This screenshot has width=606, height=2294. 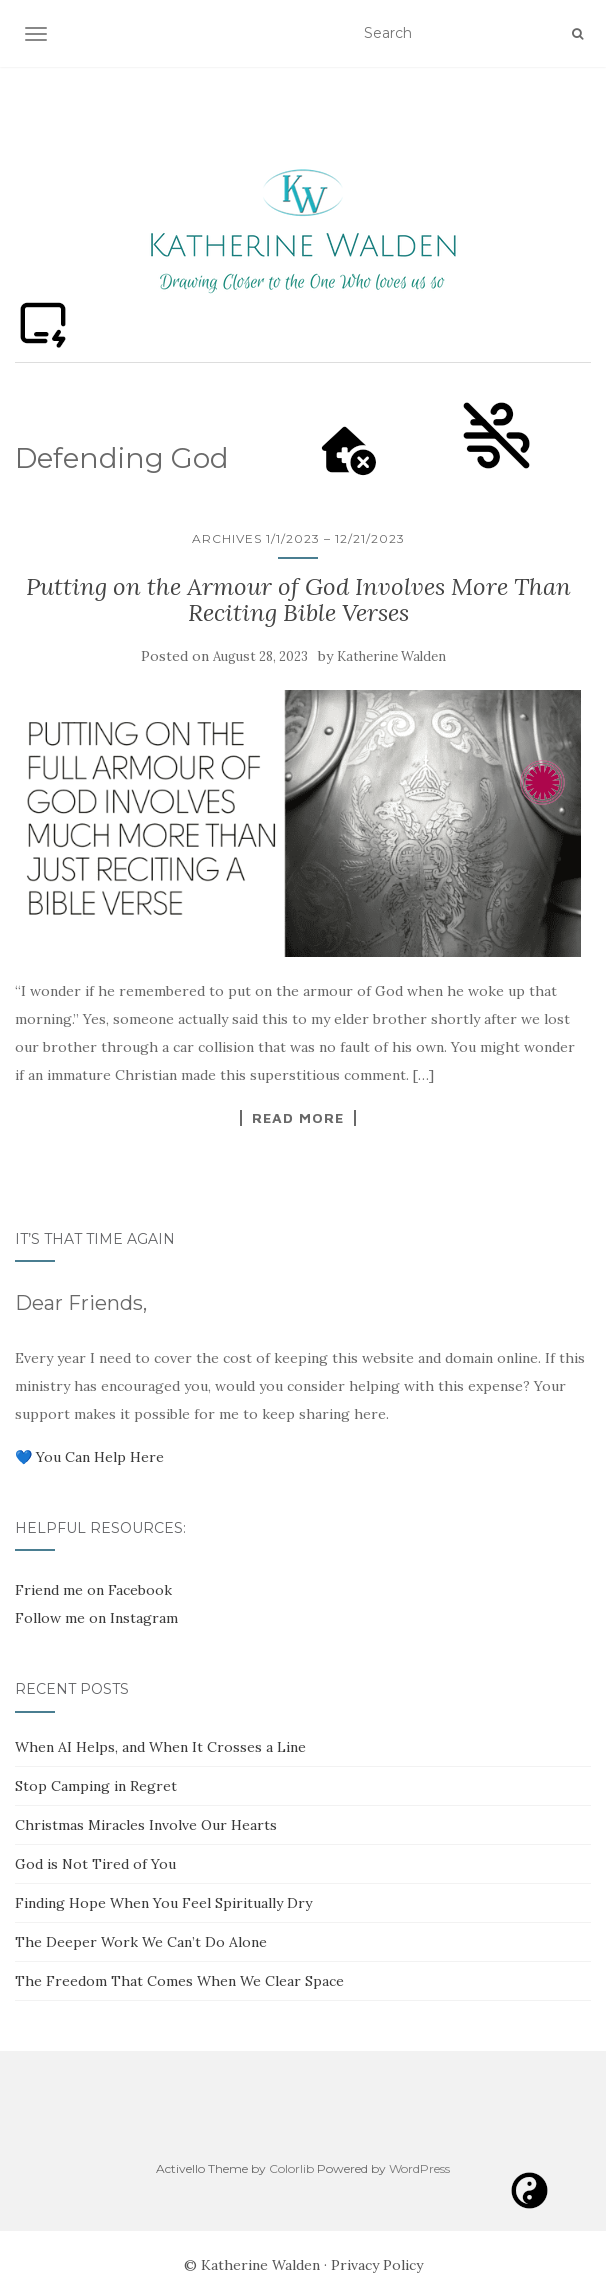 What do you see at coordinates (43, 323) in the screenshot?
I see `tablet charging in landscape mode` at bounding box center [43, 323].